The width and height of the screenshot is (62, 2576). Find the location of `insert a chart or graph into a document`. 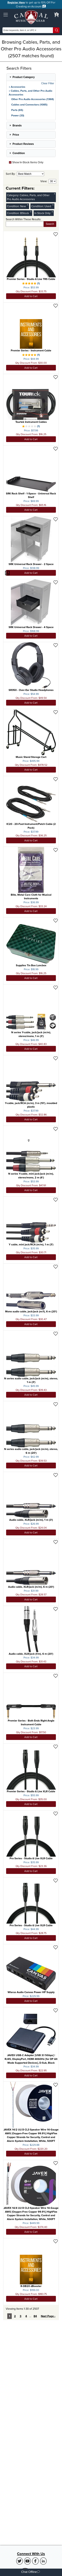

insert a chart or graph into a document is located at coordinates (7, 573).